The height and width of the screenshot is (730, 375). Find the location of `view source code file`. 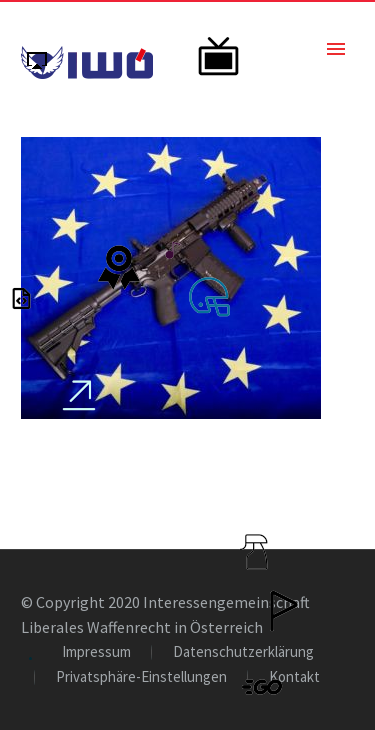

view source code file is located at coordinates (21, 298).